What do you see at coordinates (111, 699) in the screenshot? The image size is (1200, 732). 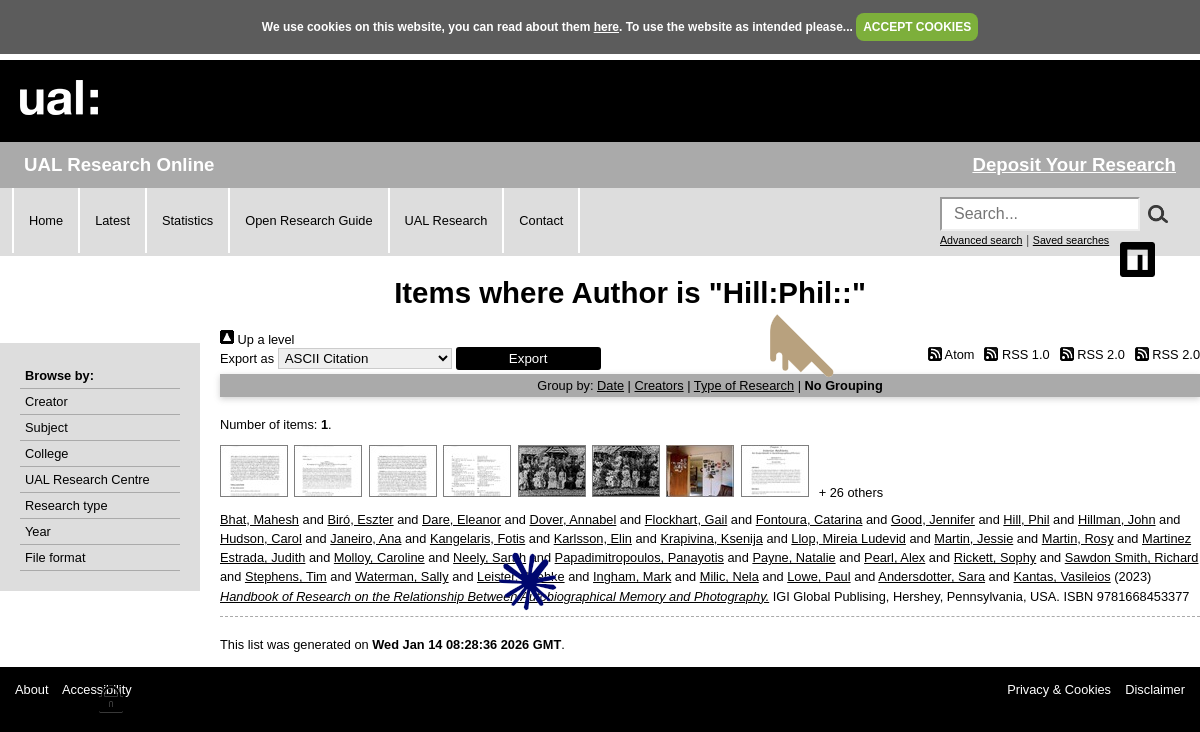 I see `indicates a locked or secured item` at bounding box center [111, 699].